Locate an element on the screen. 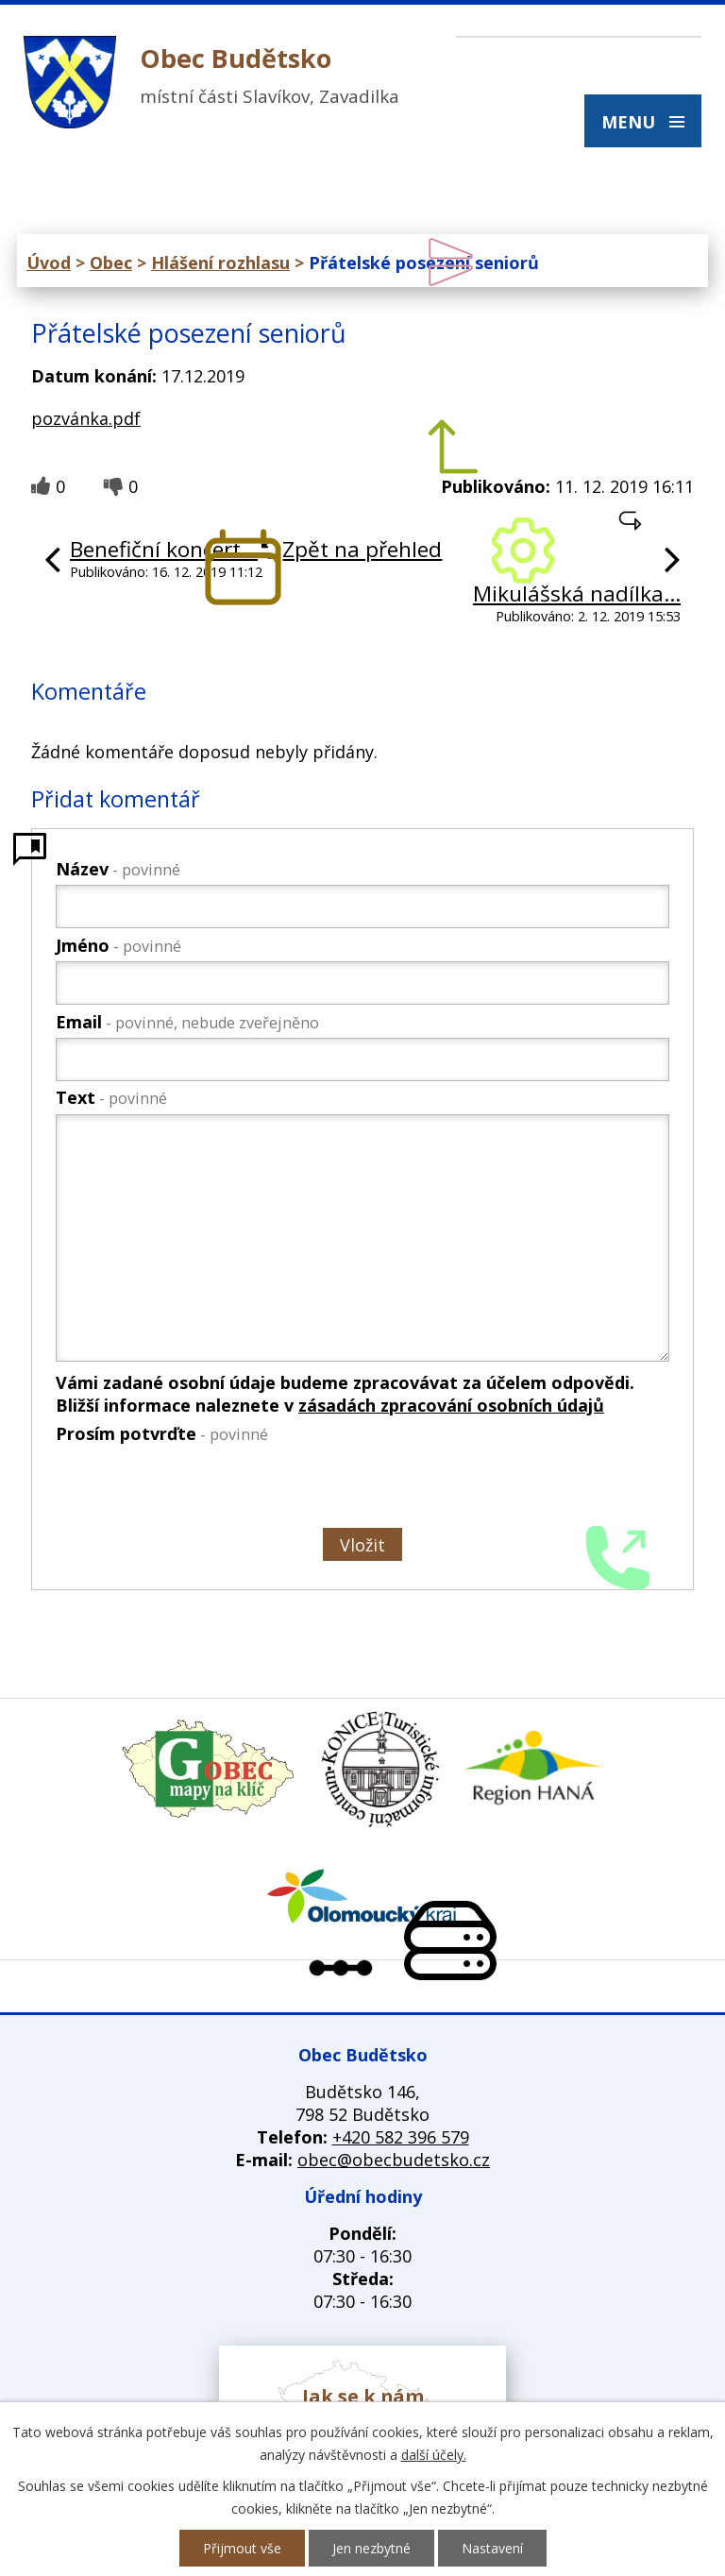 The image size is (725, 2576). access saved comments or messages is located at coordinates (29, 849).